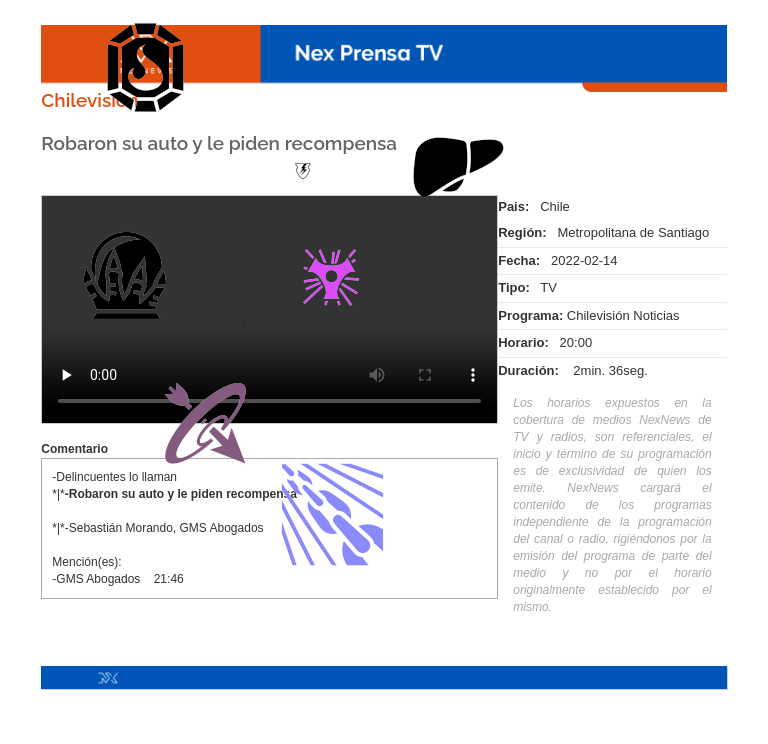 The height and width of the screenshot is (744, 768). What do you see at coordinates (145, 67) in the screenshot?
I see `equip or activate a fire-element gem` at bounding box center [145, 67].